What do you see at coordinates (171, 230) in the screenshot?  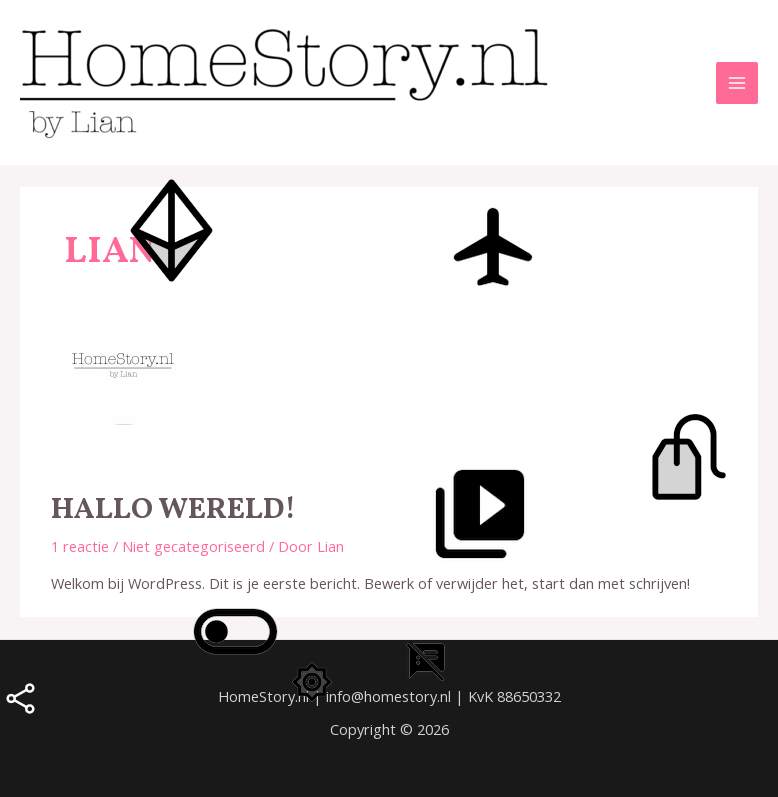 I see `view ethereum wallet or balance` at bounding box center [171, 230].